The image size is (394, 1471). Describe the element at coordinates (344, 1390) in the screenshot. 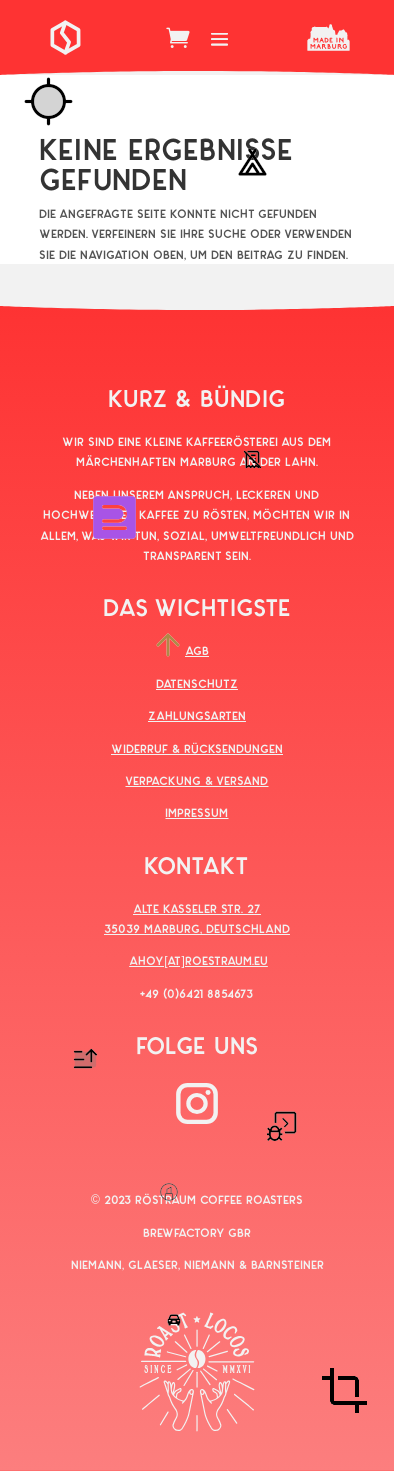

I see `crop an image` at that location.